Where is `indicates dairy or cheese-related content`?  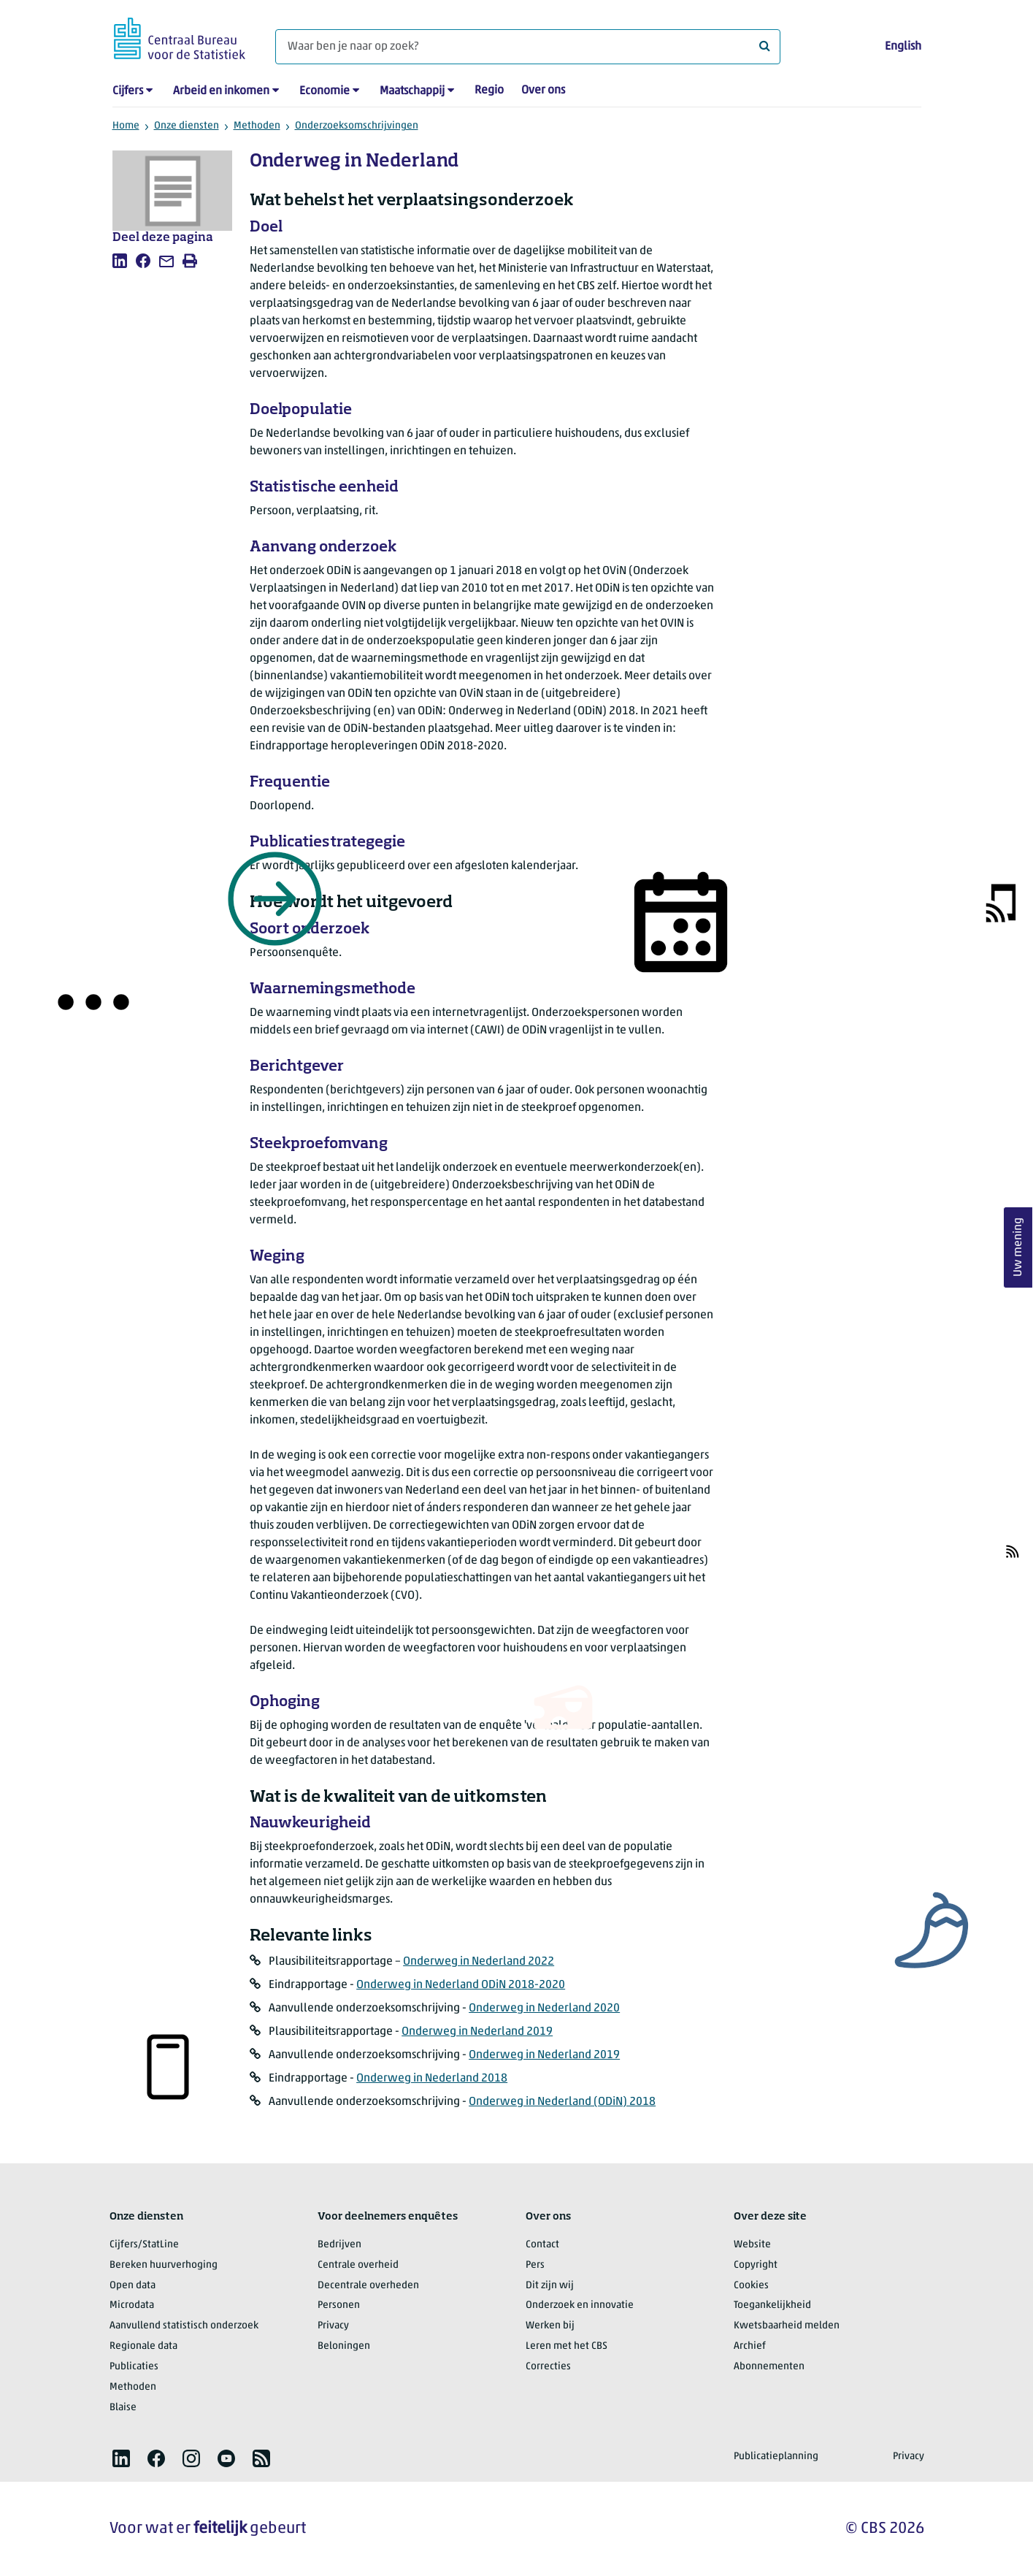
indicates dairy or cheese-related content is located at coordinates (563, 1710).